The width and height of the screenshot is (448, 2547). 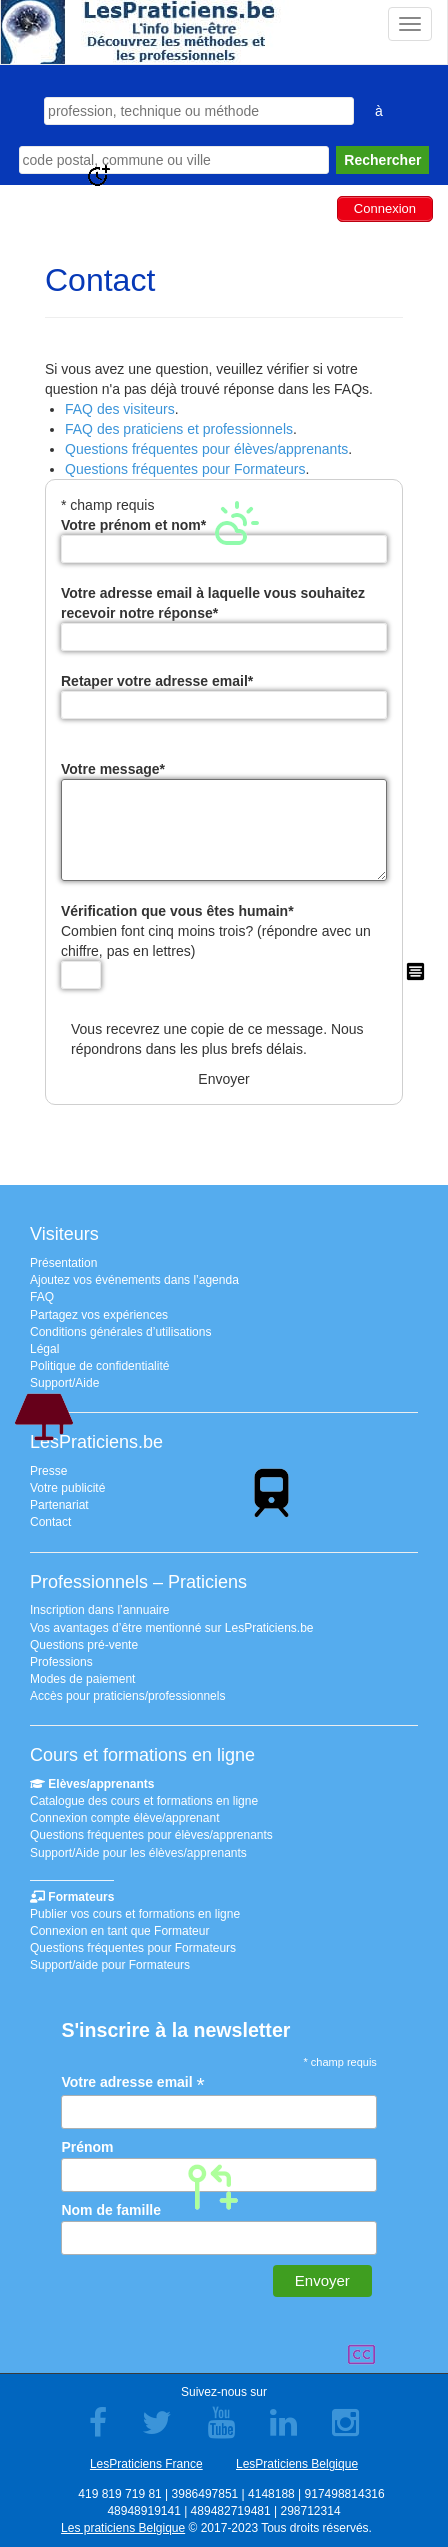 I want to click on toggle desk lamp or reading light, so click(x=44, y=1417).